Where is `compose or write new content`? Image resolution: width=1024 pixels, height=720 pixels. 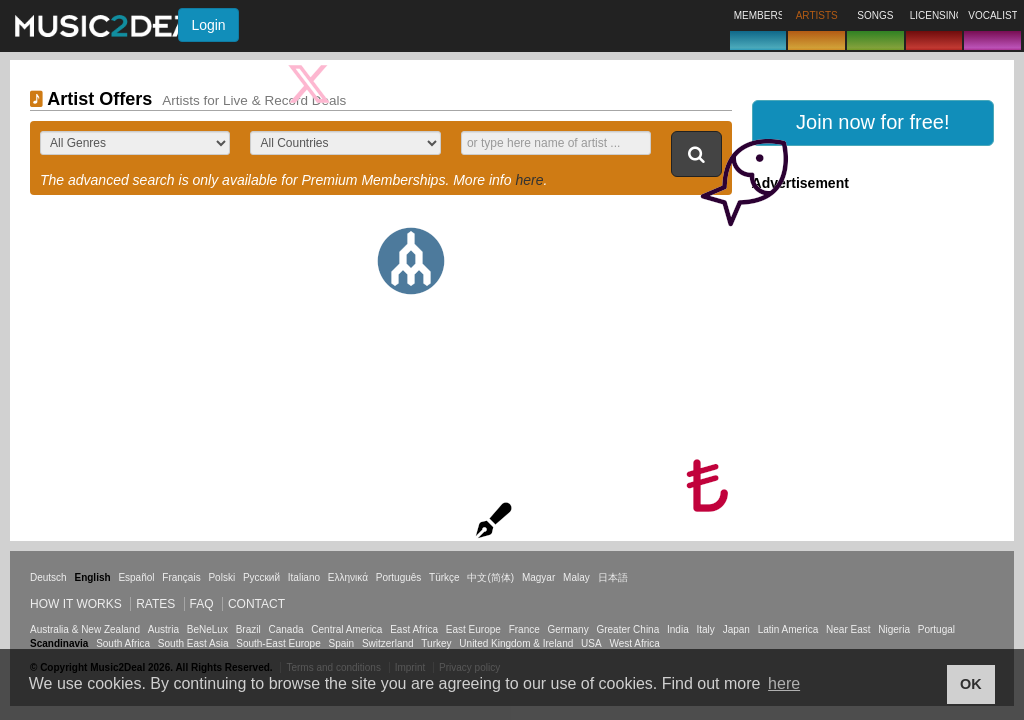 compose or write new content is located at coordinates (493, 520).